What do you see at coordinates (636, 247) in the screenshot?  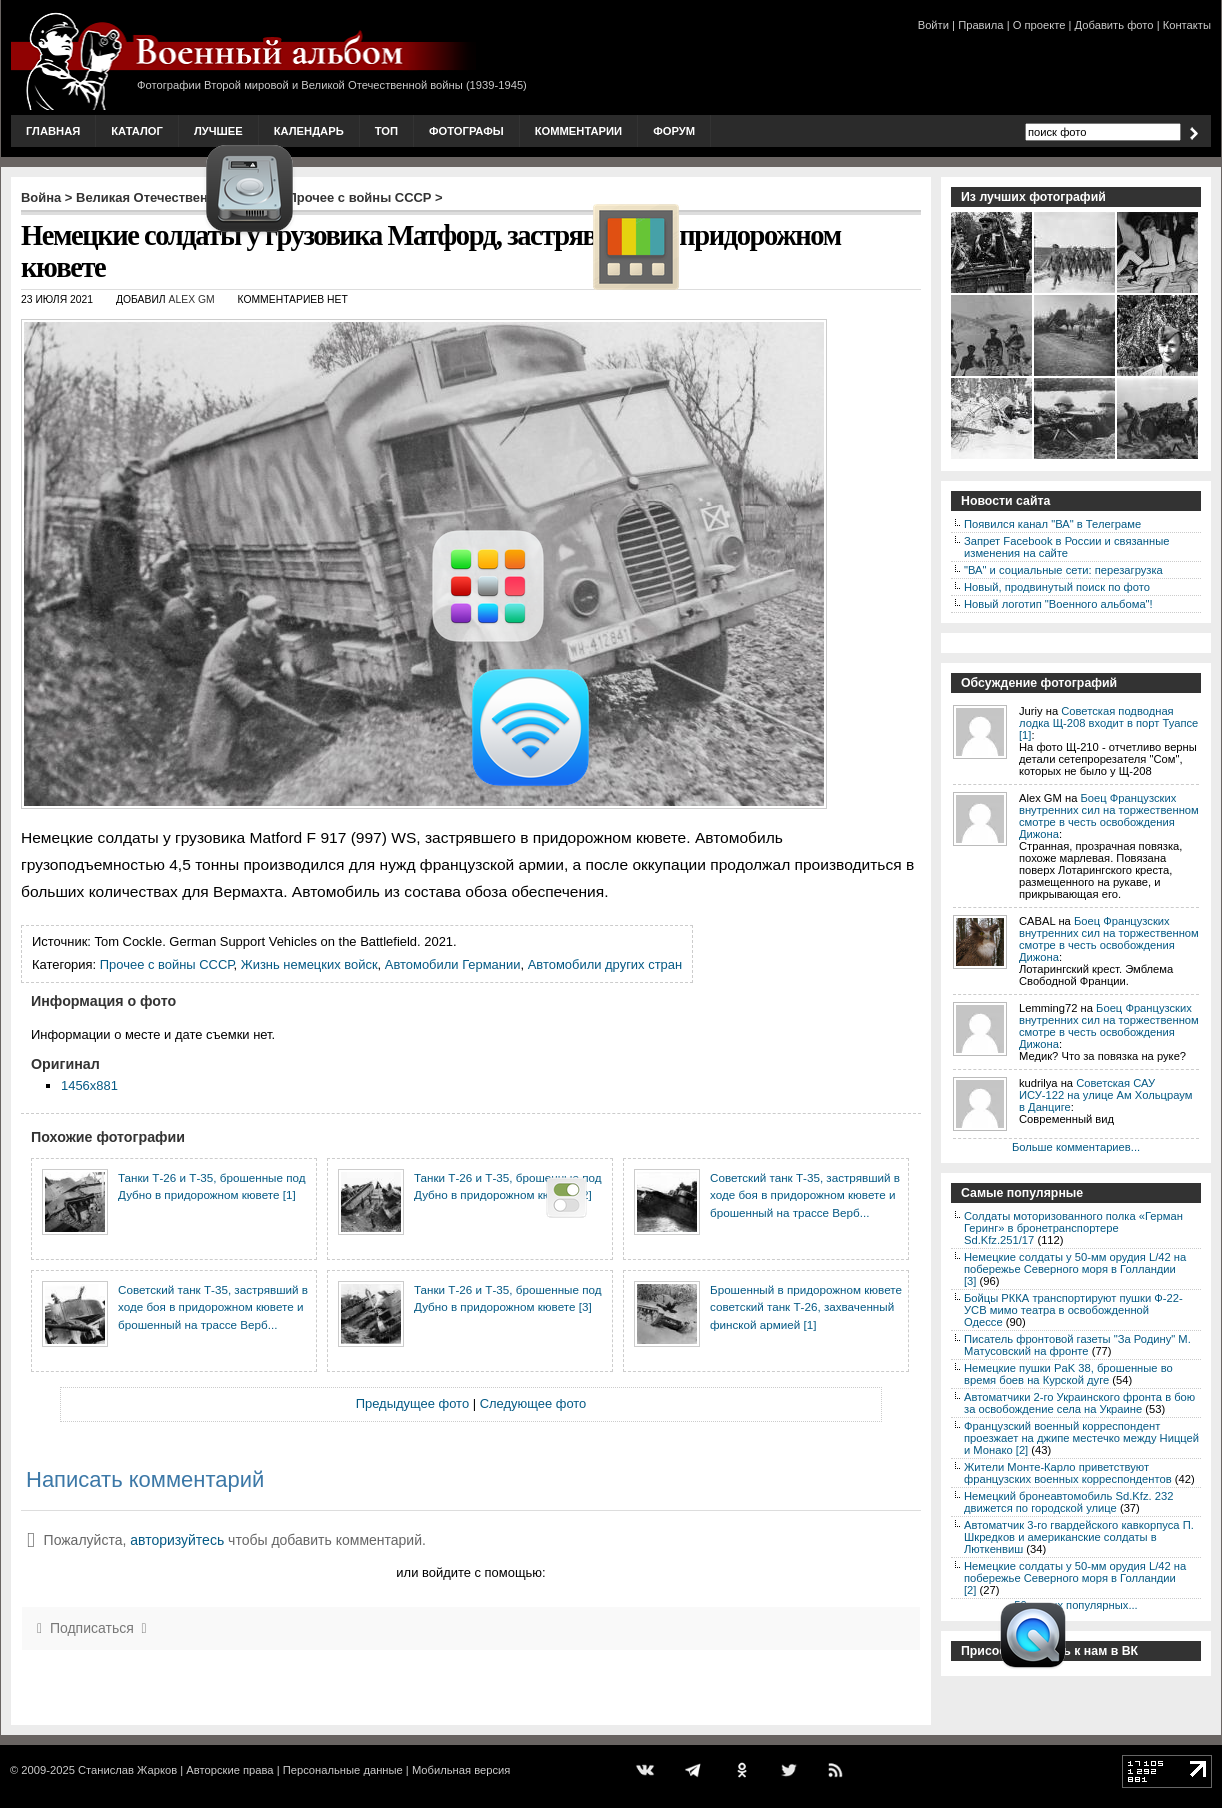 I see `open microsoft powertoys application` at bounding box center [636, 247].